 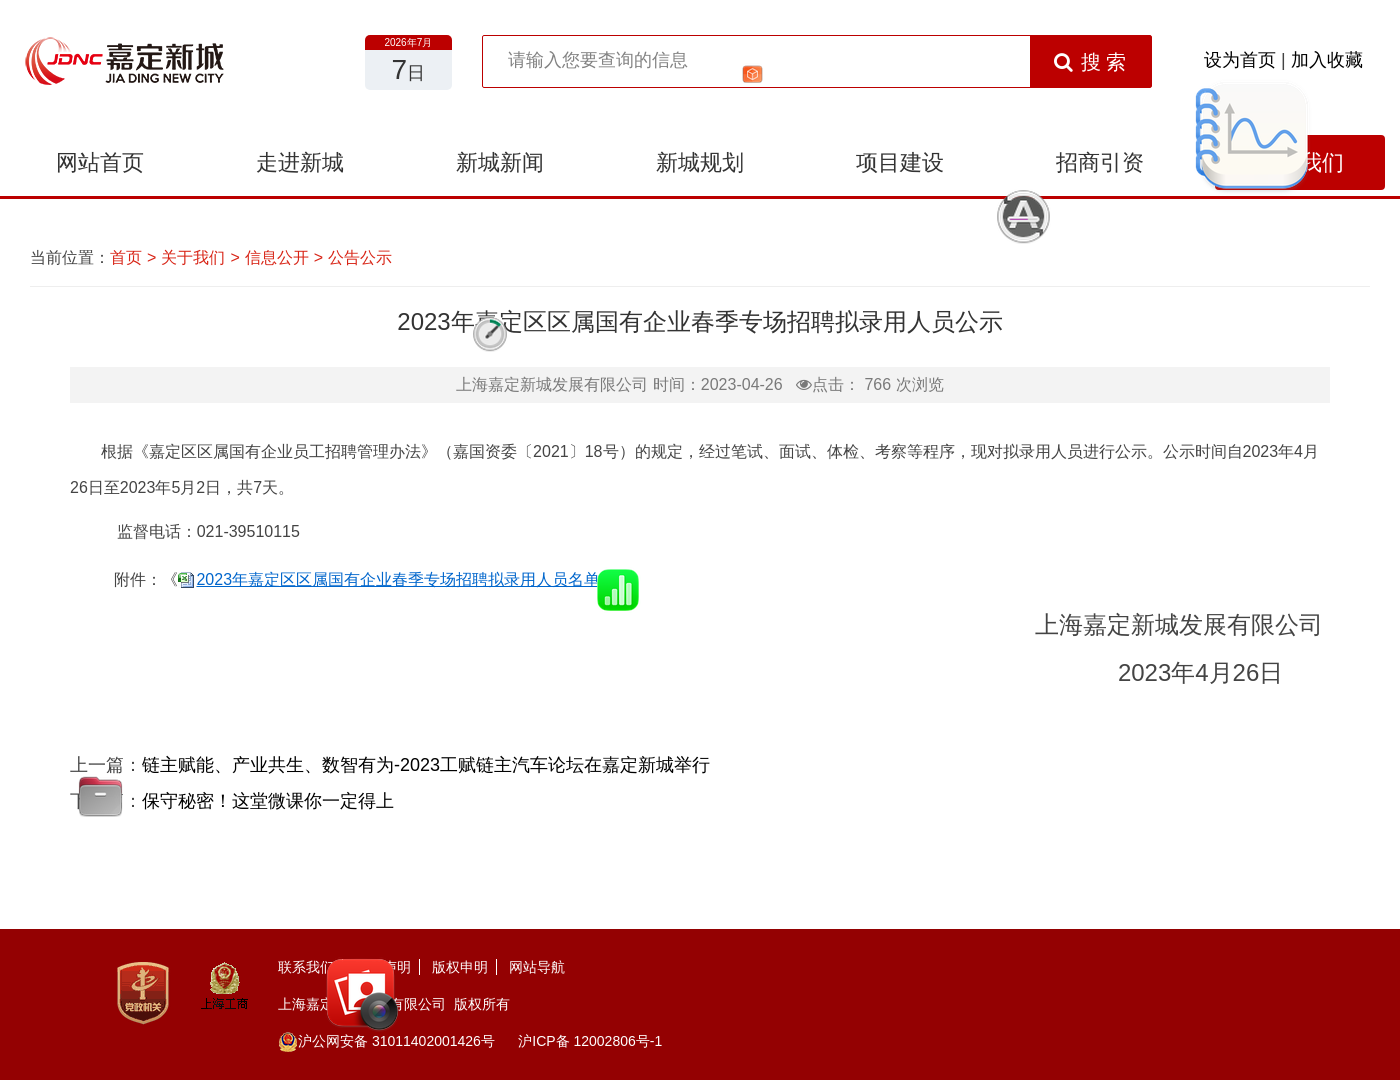 What do you see at coordinates (618, 590) in the screenshot?
I see `open apple numbers spreadsheet app` at bounding box center [618, 590].